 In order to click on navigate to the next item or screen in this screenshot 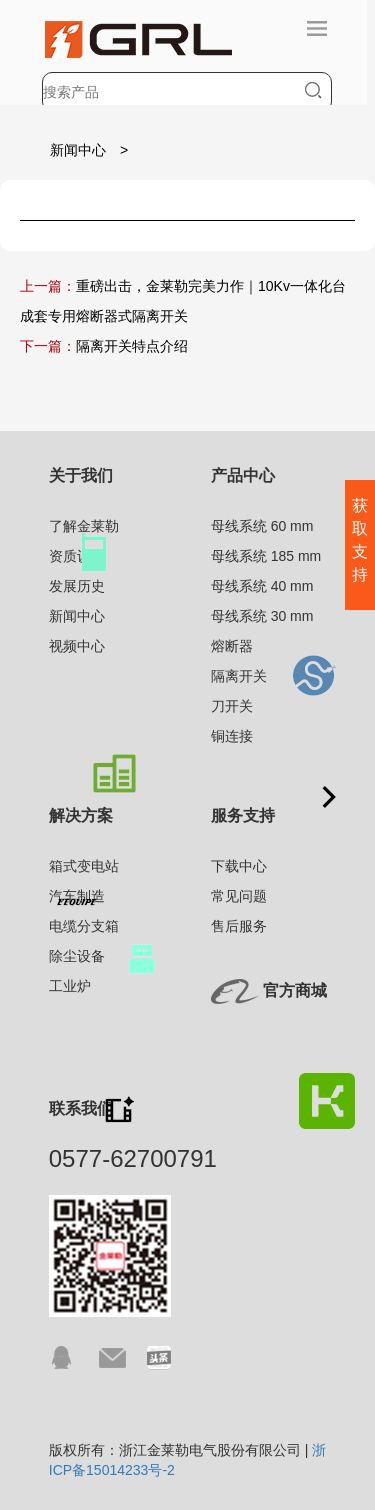, I will do `click(329, 797)`.